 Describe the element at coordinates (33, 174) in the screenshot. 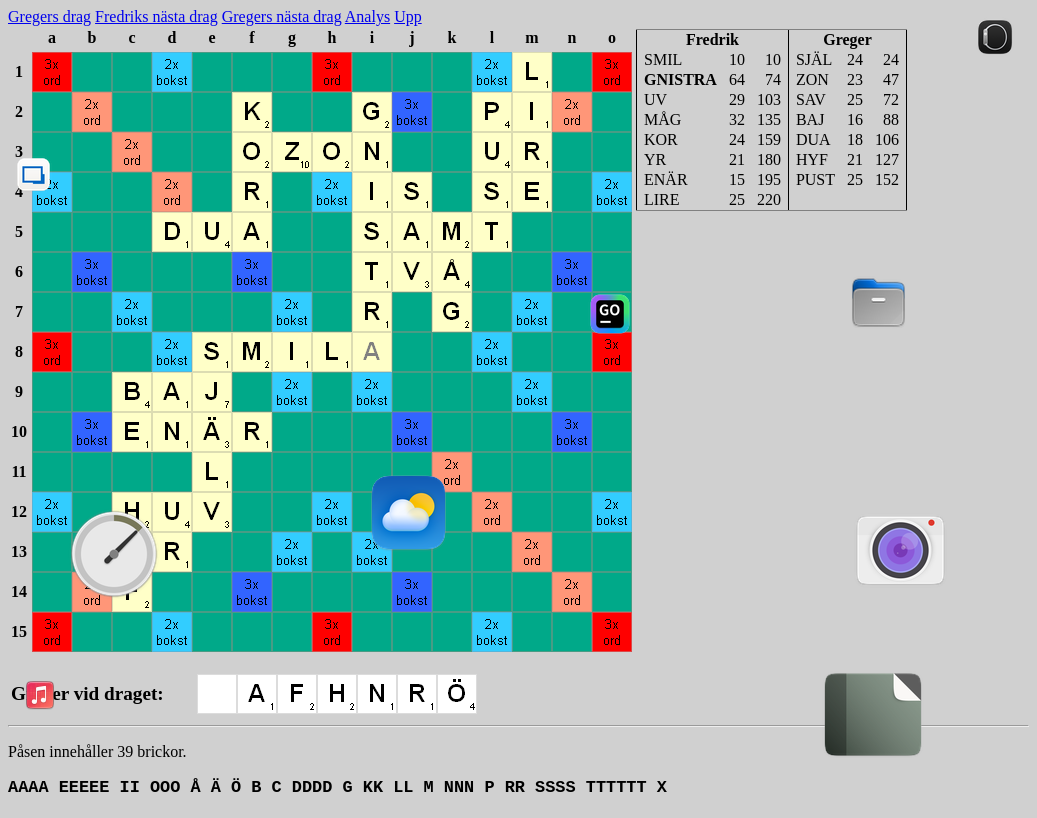

I see `open remote desktop manager` at that location.